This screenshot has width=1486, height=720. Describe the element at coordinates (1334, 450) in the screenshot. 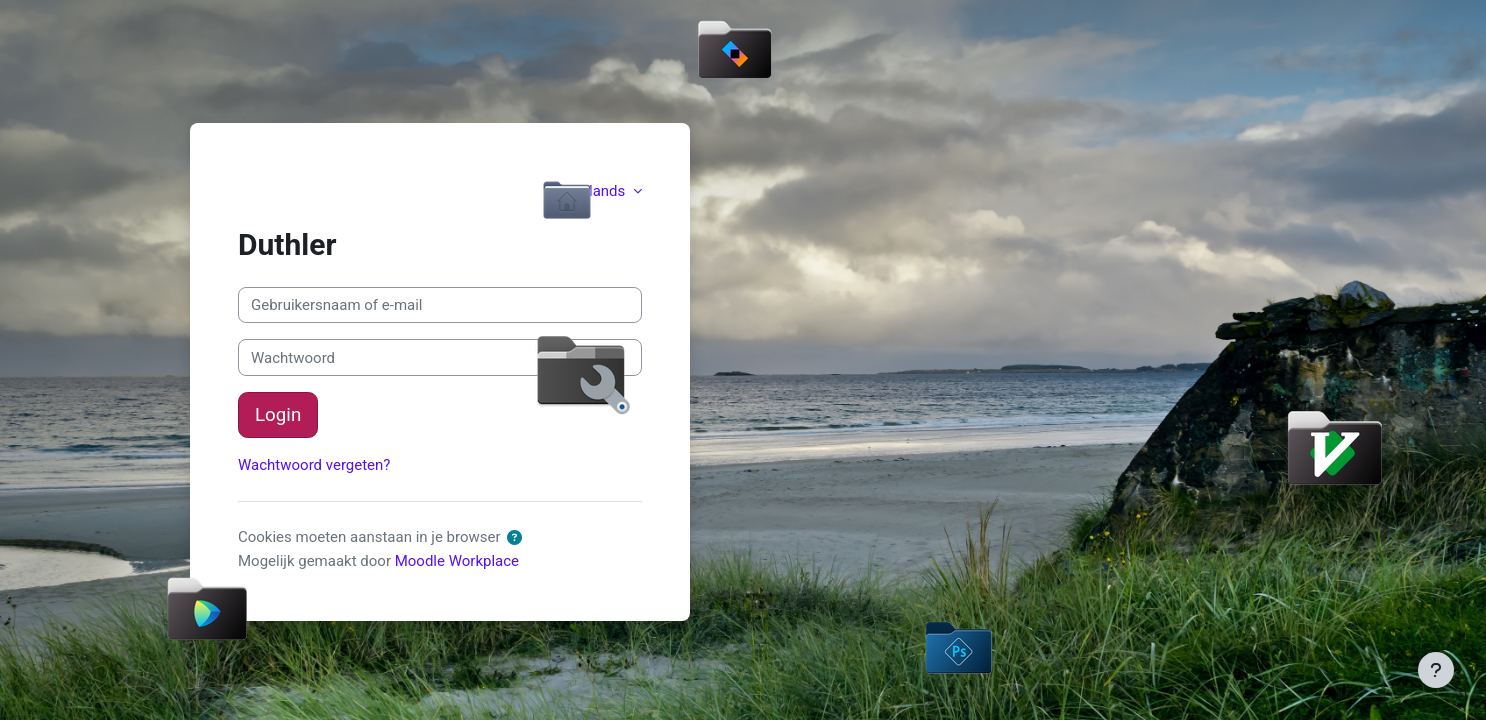

I see `folder containing vim editor configuration files` at that location.